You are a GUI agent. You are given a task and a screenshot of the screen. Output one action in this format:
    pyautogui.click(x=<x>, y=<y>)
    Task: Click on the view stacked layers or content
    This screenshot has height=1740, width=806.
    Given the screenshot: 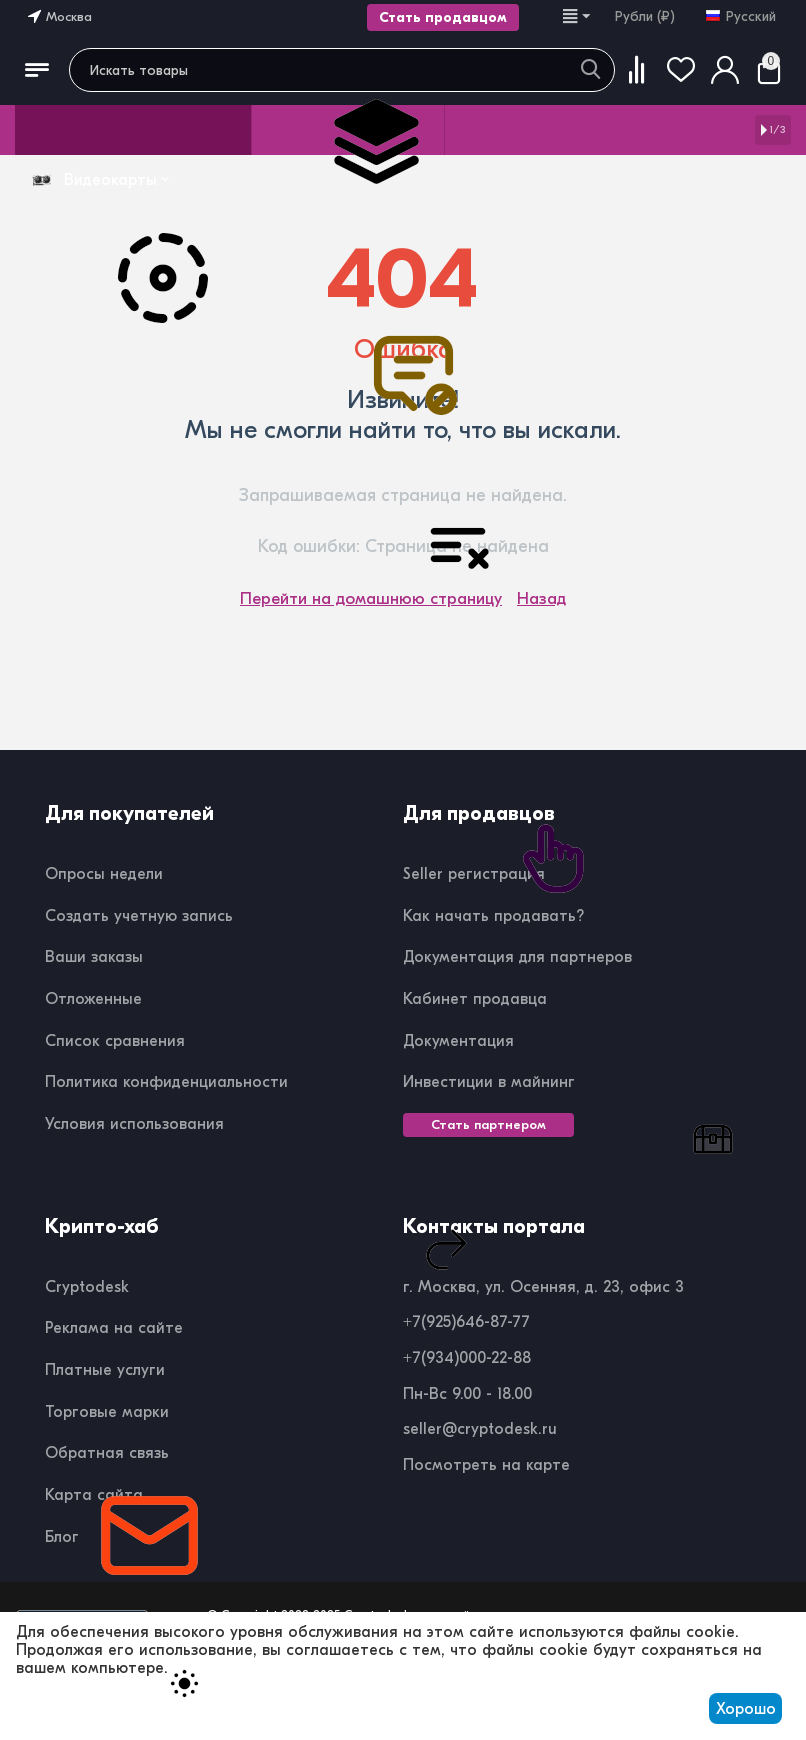 What is the action you would take?
    pyautogui.click(x=376, y=141)
    